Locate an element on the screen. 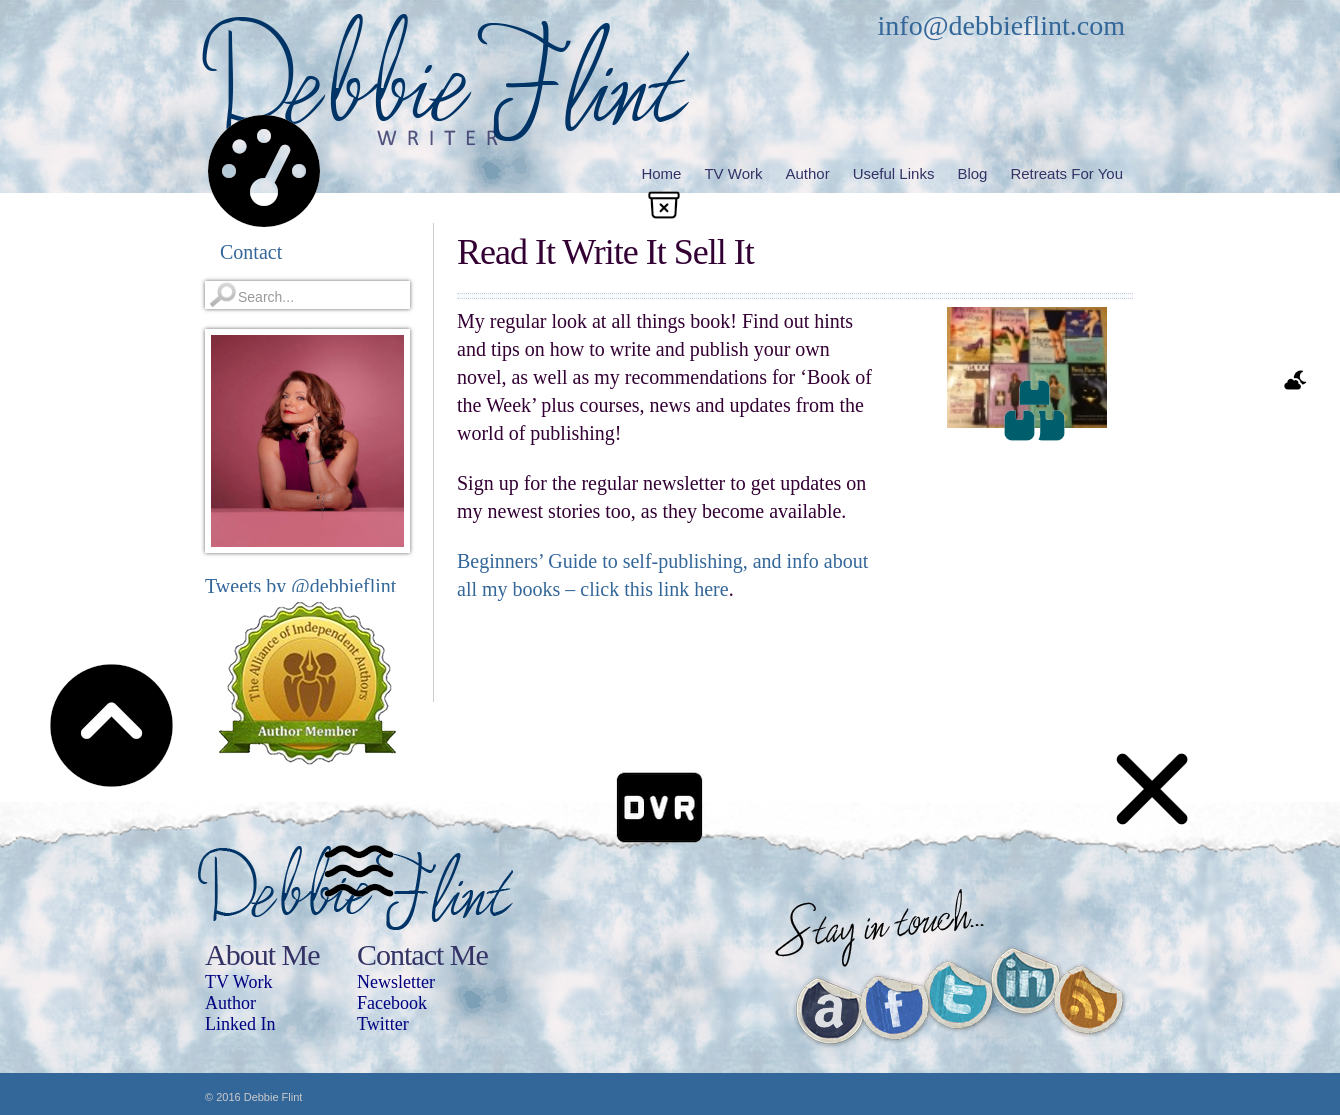 Image resolution: width=1340 pixels, height=1115 pixels. close the current window or dialog is located at coordinates (1152, 789).